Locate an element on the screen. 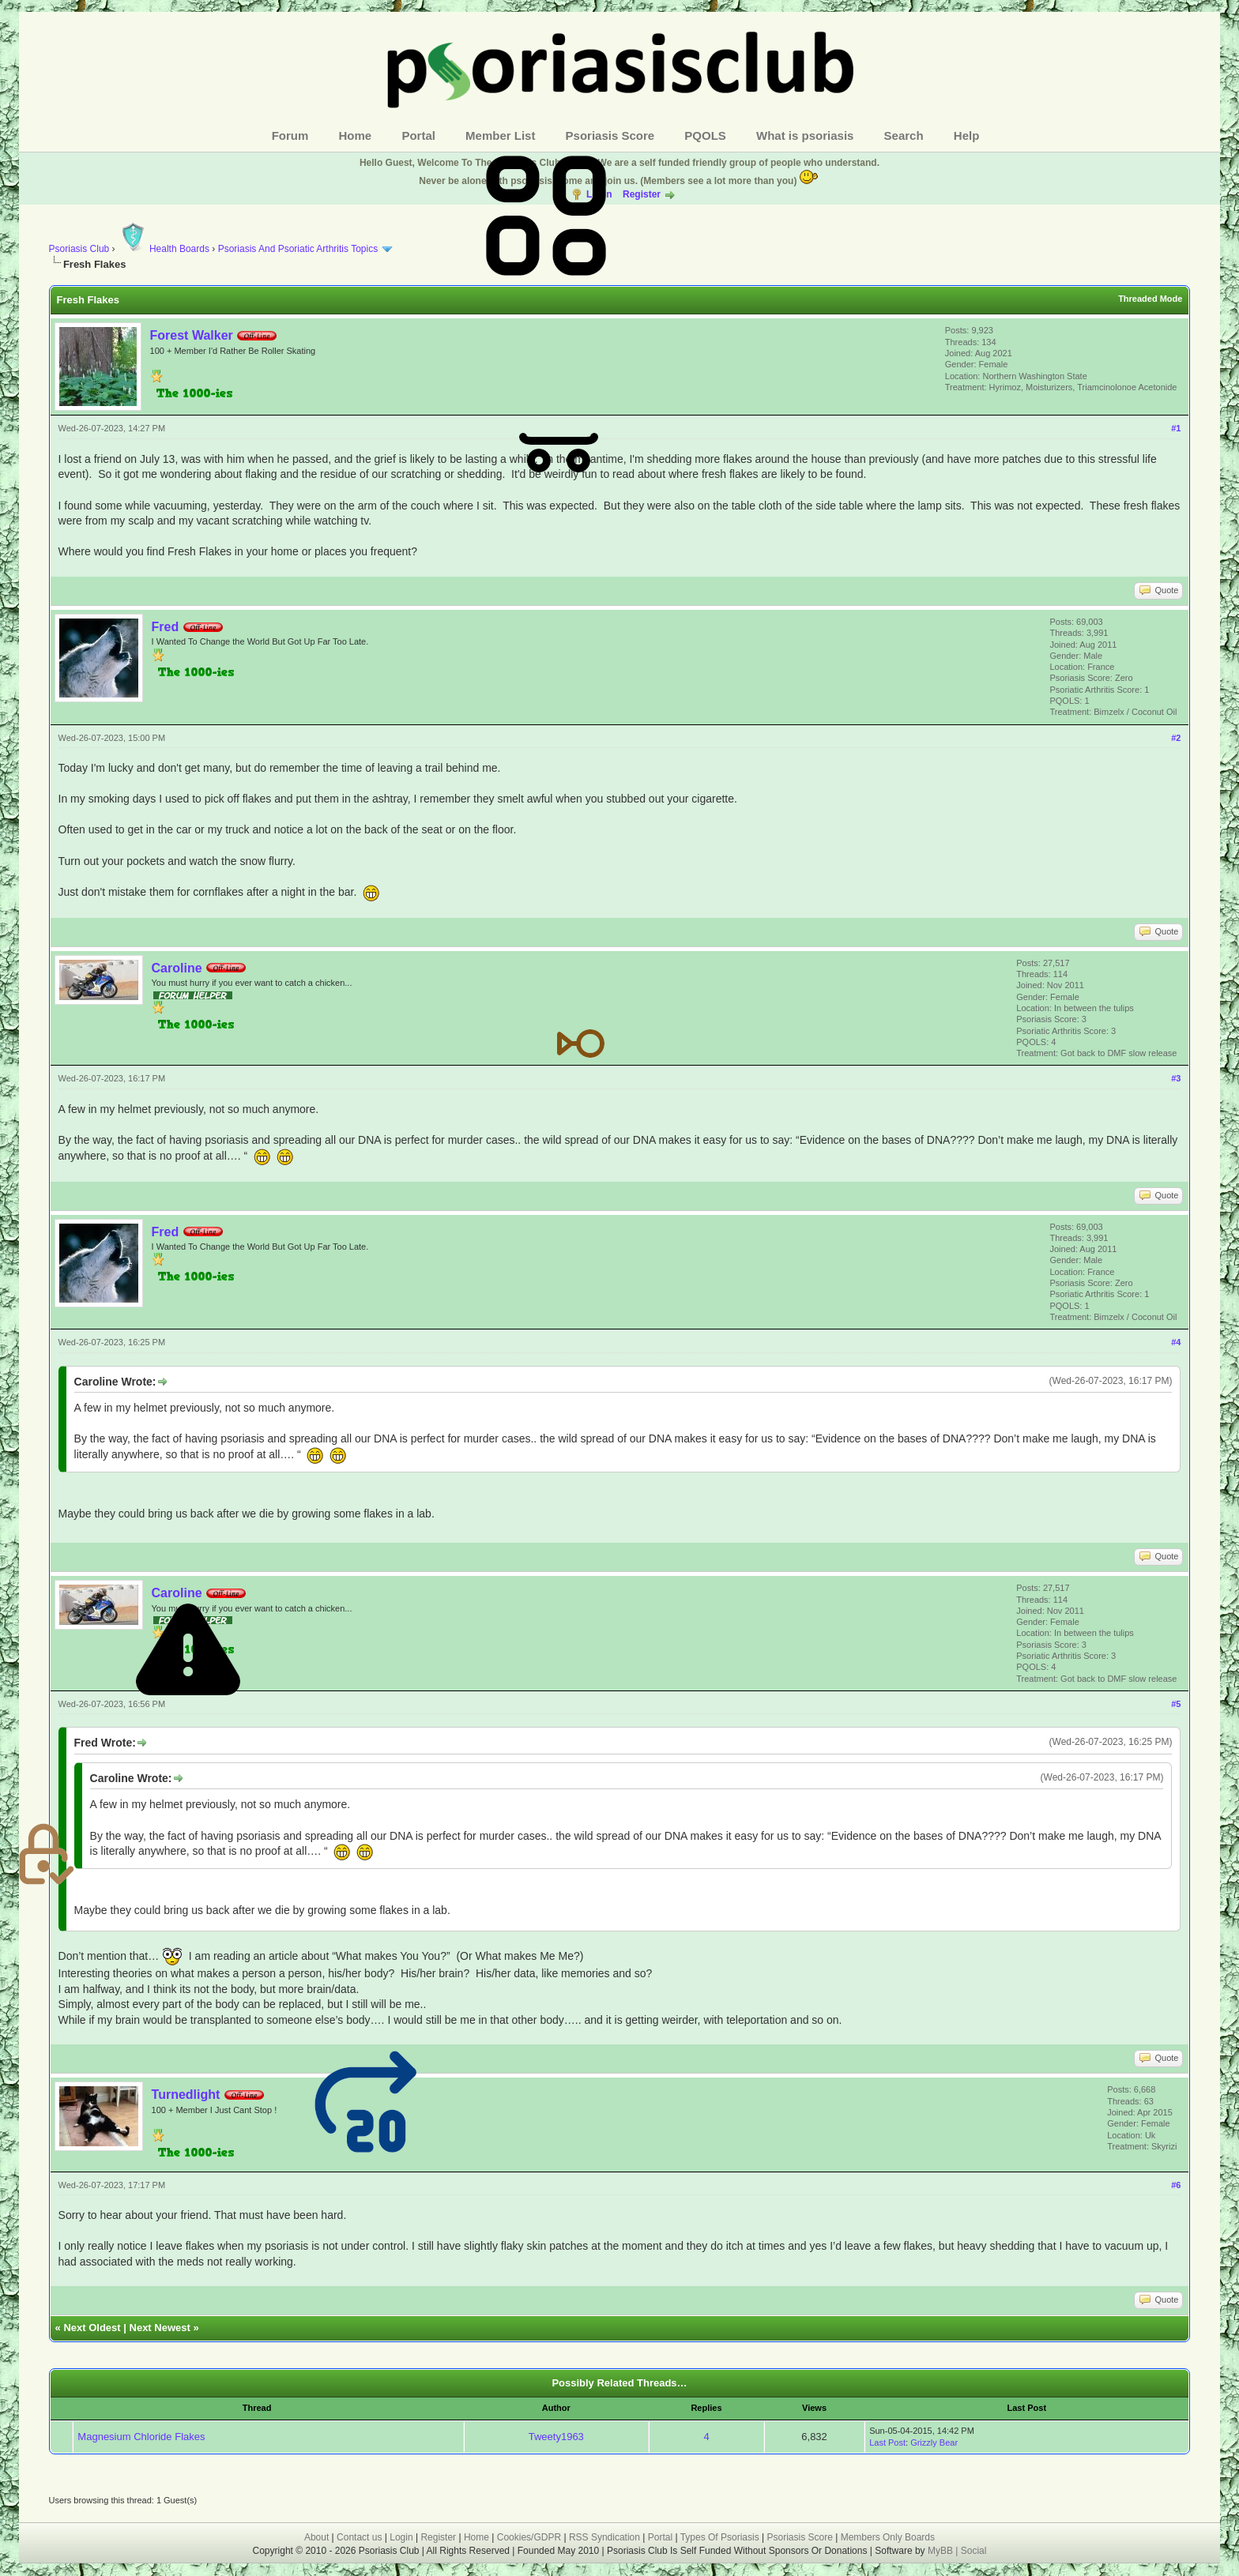  browse skateboarding gear or products is located at coordinates (559, 449).